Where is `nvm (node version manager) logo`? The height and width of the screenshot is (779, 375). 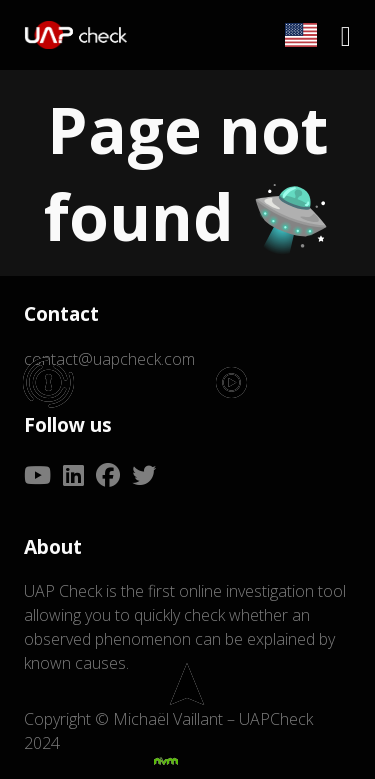 nvm (node version manager) logo is located at coordinates (166, 761).